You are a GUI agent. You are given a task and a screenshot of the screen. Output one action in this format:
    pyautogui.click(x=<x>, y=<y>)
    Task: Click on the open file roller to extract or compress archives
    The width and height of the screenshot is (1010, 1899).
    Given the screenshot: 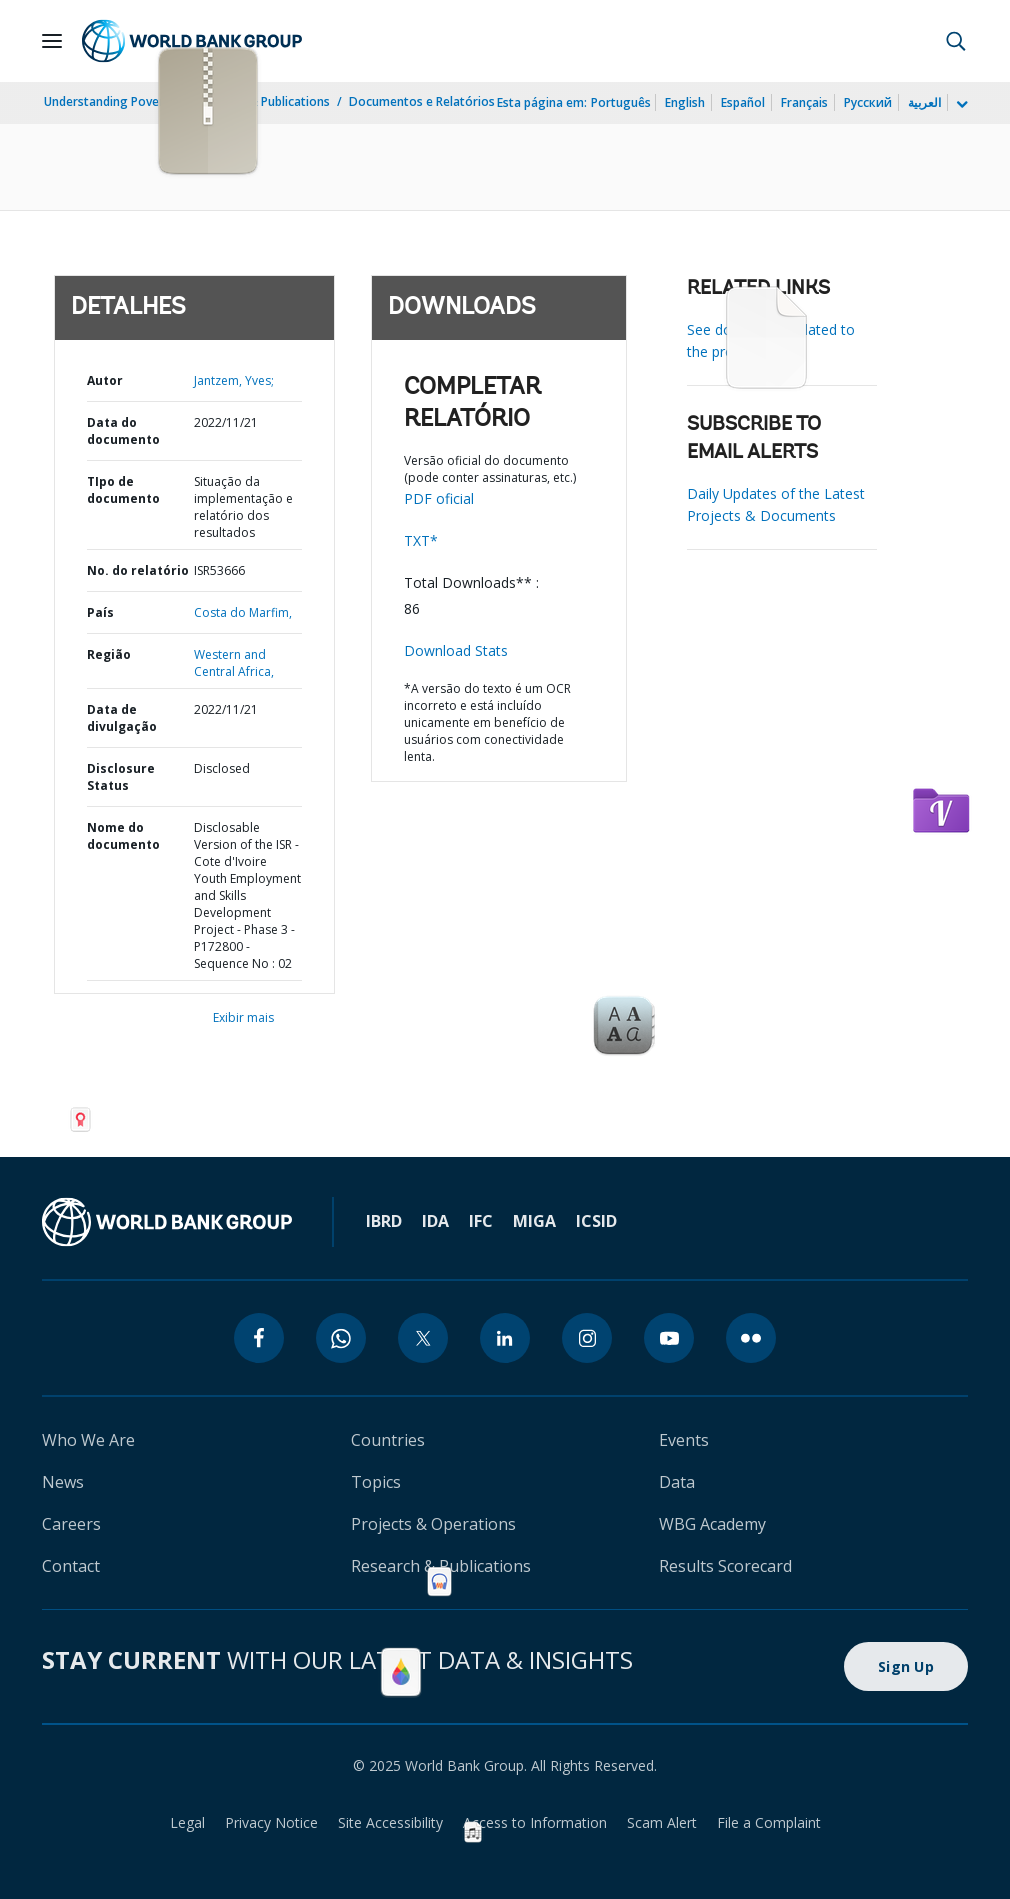 What is the action you would take?
    pyautogui.click(x=208, y=111)
    